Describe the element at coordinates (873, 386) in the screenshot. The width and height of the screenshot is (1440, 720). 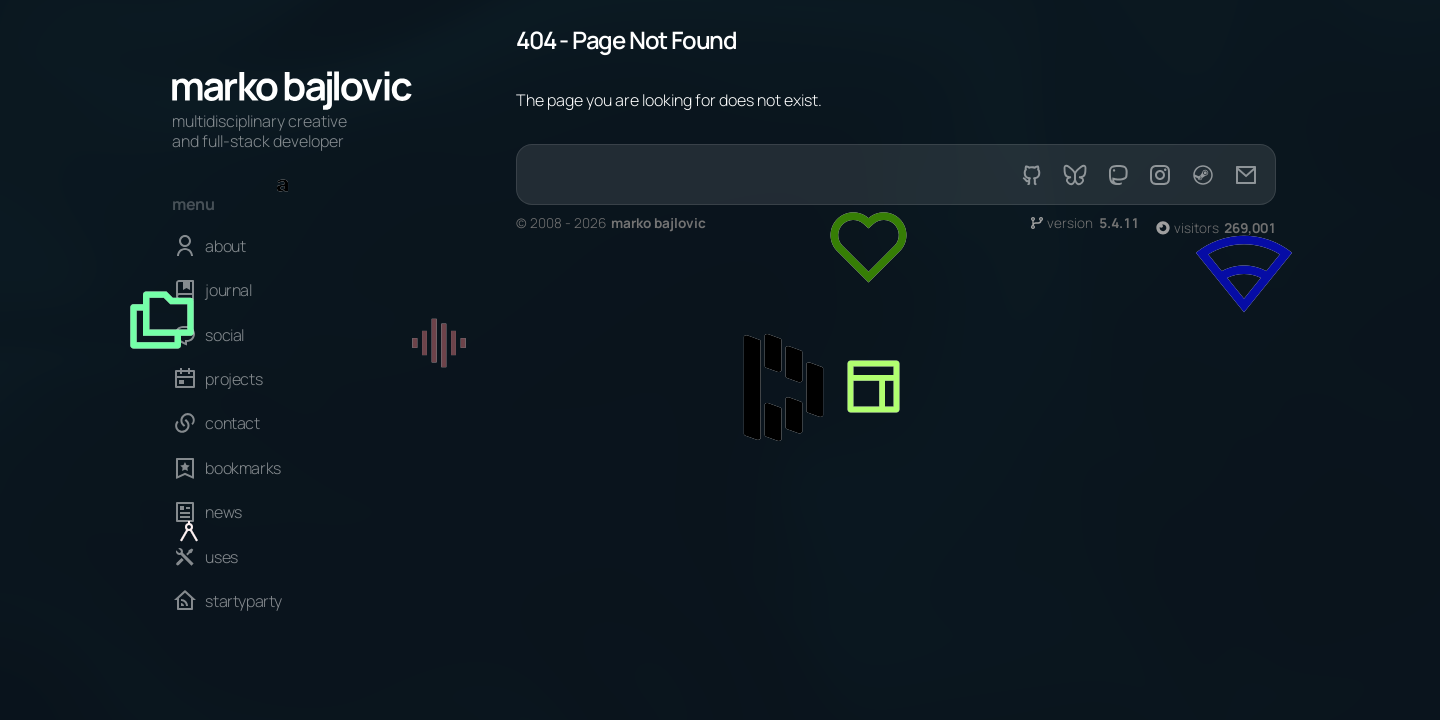
I see `change page layout options` at that location.